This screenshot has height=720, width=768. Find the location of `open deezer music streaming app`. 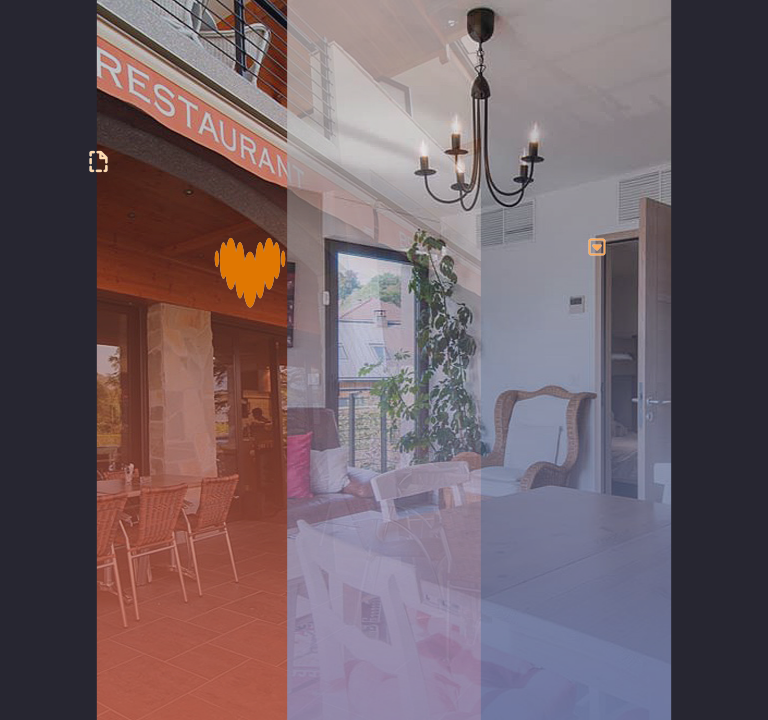

open deezer music streaming app is located at coordinates (250, 272).